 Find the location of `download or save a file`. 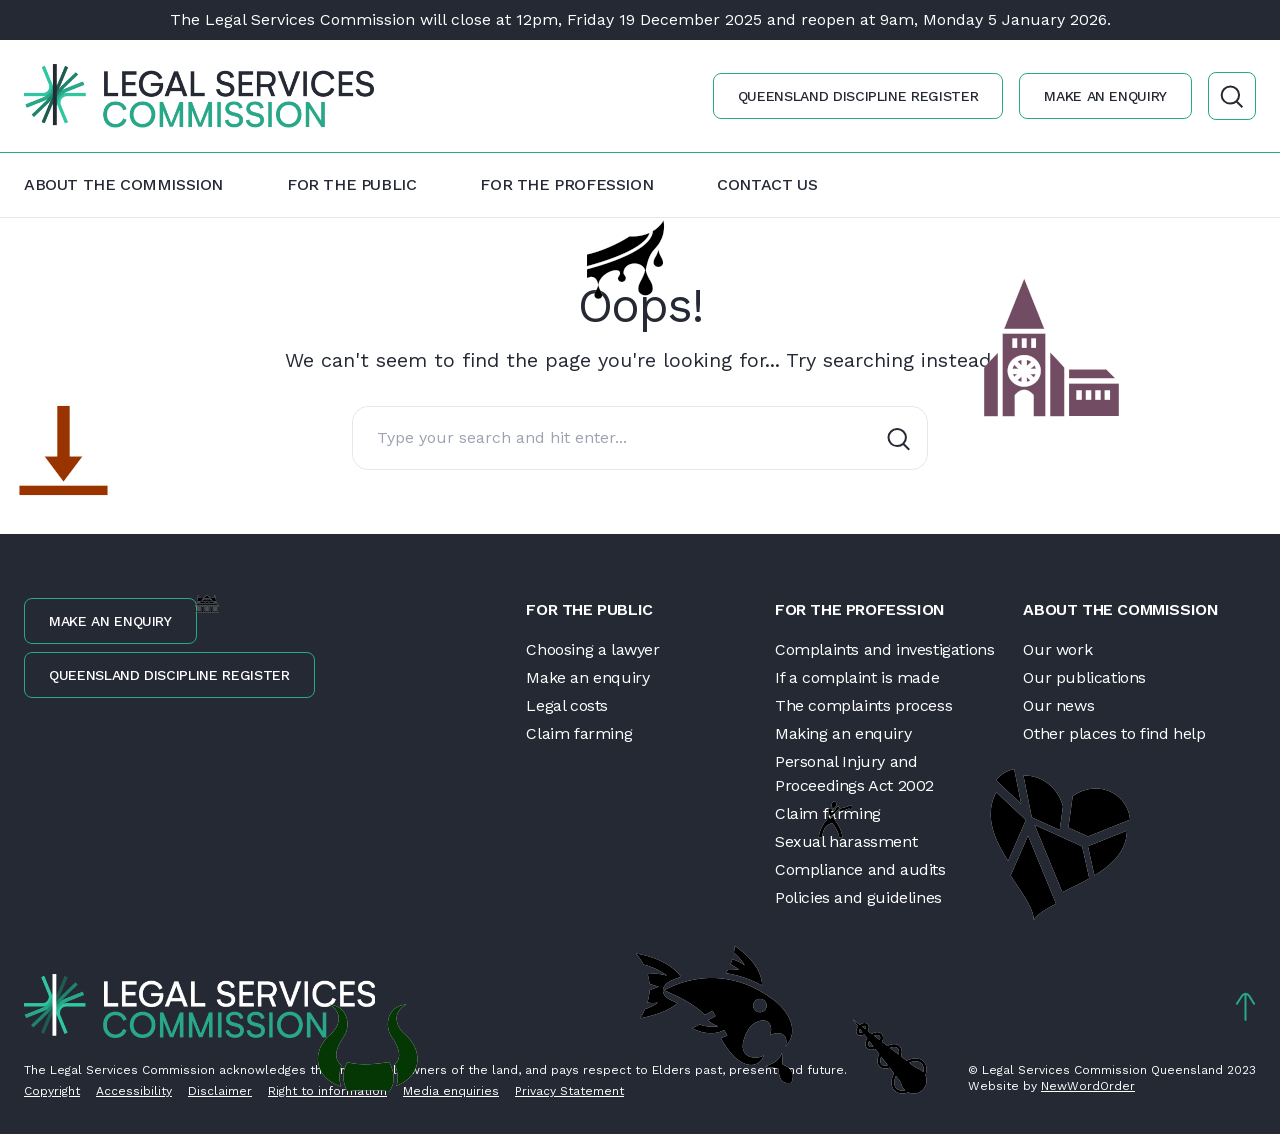

download or save a file is located at coordinates (63, 450).